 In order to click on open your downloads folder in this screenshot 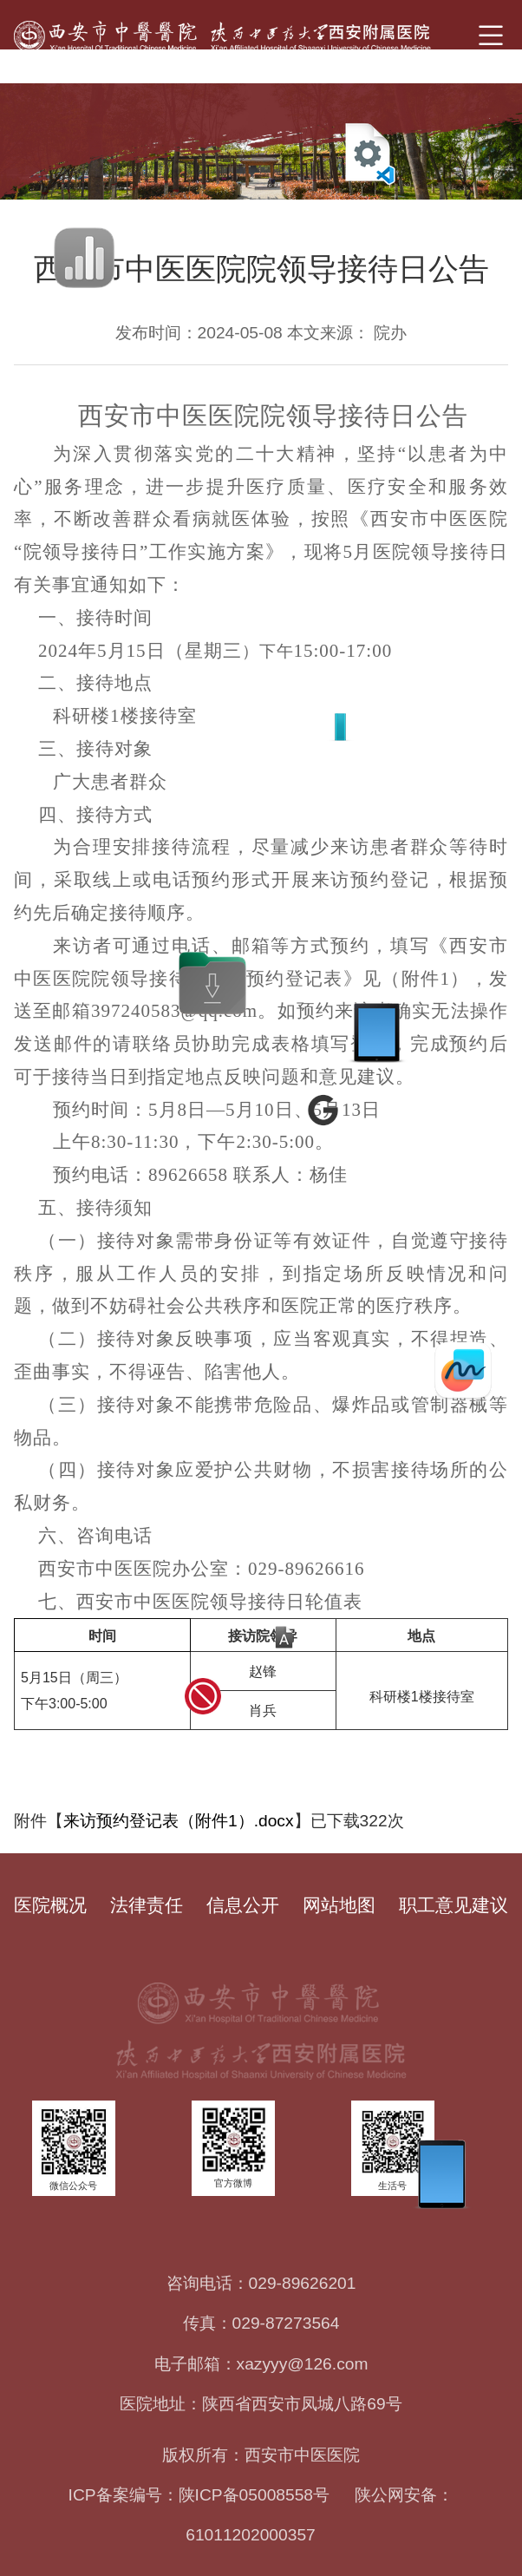, I will do `click(212, 983)`.